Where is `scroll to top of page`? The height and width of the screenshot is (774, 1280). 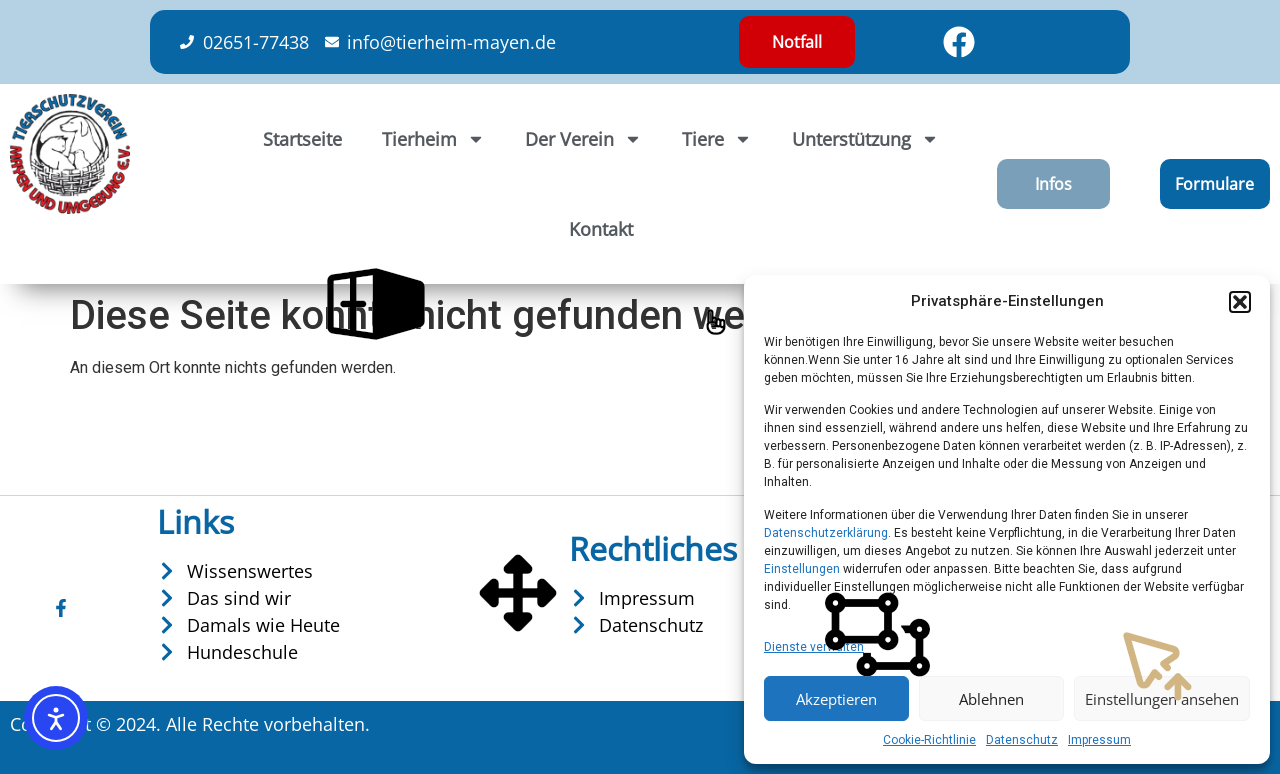 scroll to top of page is located at coordinates (1154, 663).